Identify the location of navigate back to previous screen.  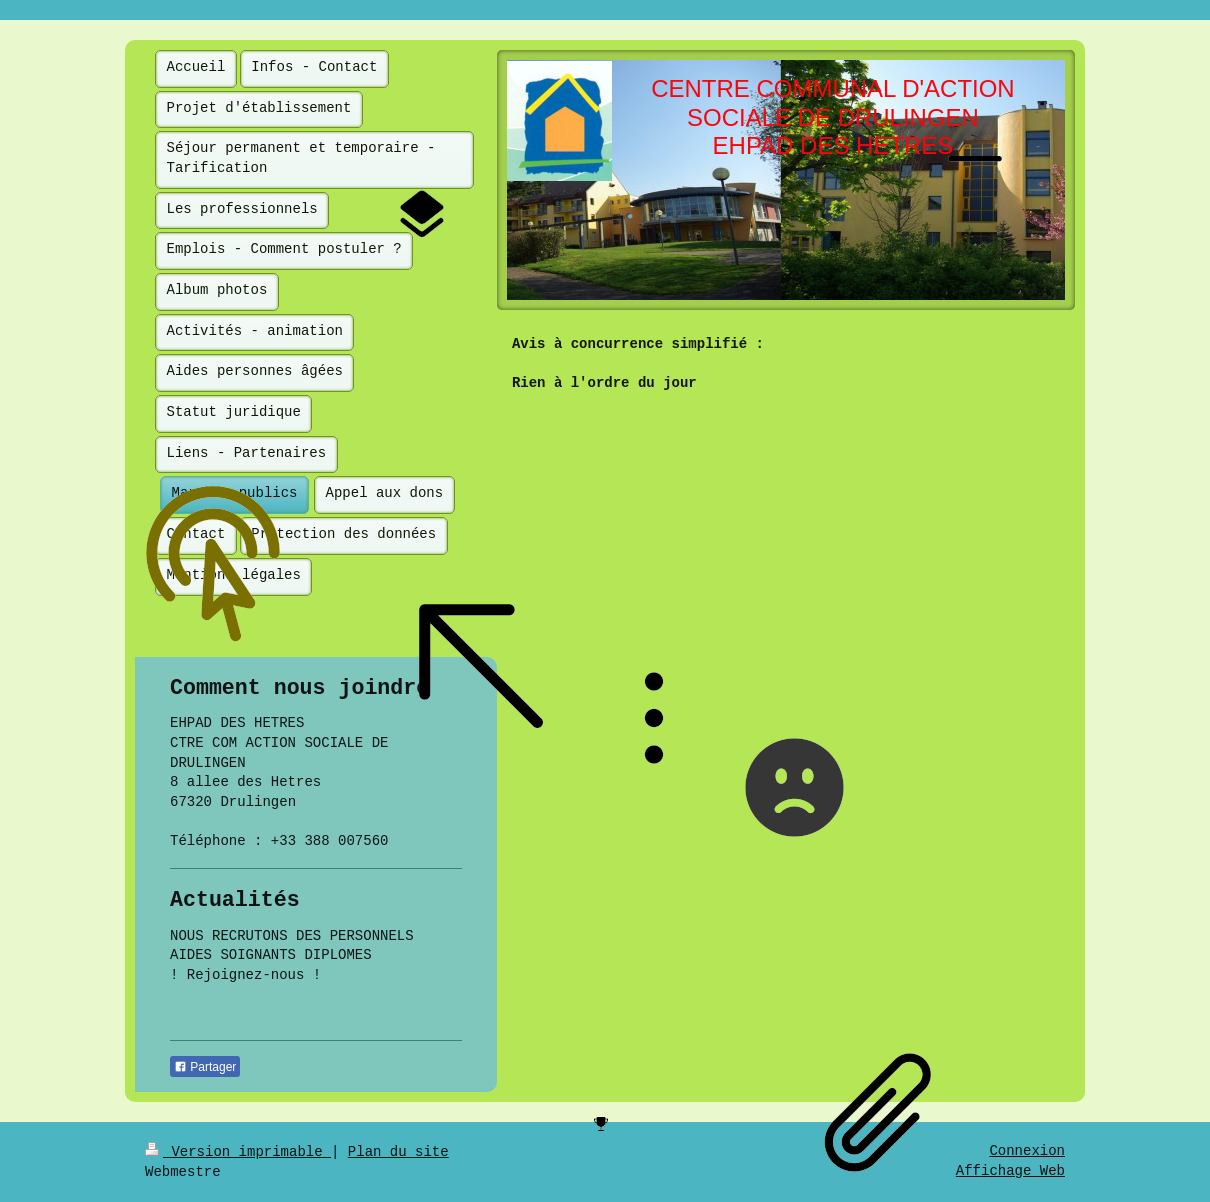
(481, 666).